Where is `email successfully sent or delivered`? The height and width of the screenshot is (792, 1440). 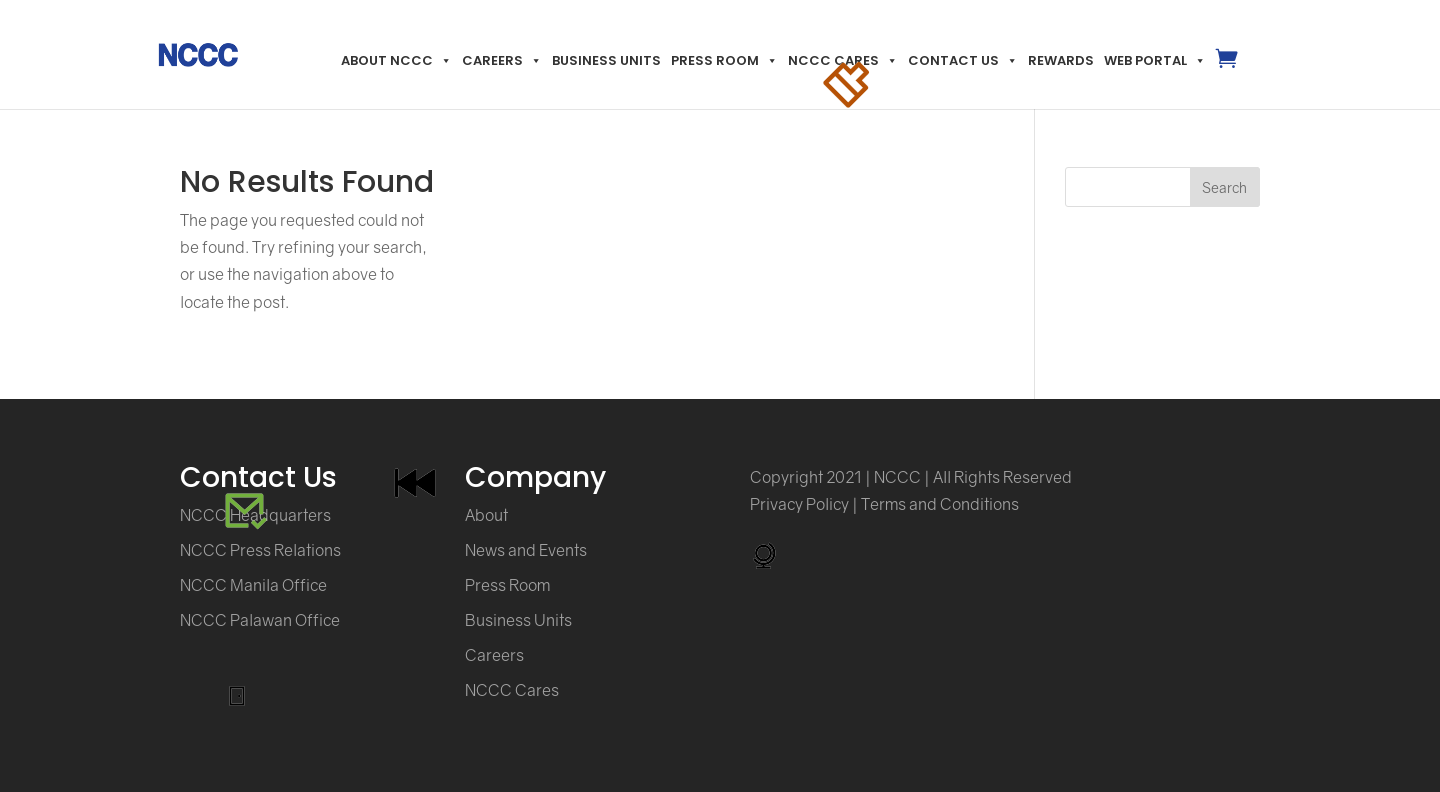 email successfully sent or delivered is located at coordinates (244, 510).